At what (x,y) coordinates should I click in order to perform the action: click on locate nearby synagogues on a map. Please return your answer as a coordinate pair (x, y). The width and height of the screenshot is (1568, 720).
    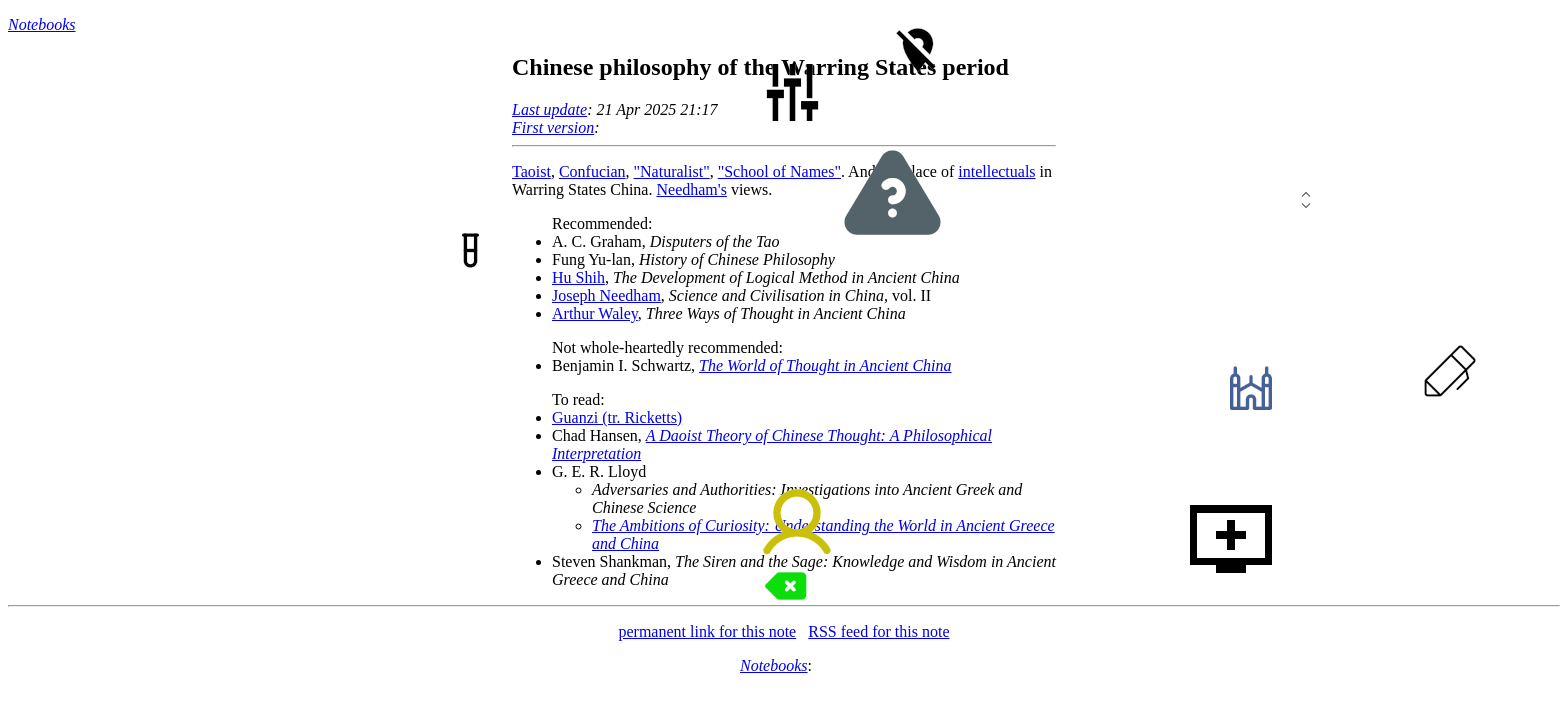
    Looking at the image, I should click on (1251, 389).